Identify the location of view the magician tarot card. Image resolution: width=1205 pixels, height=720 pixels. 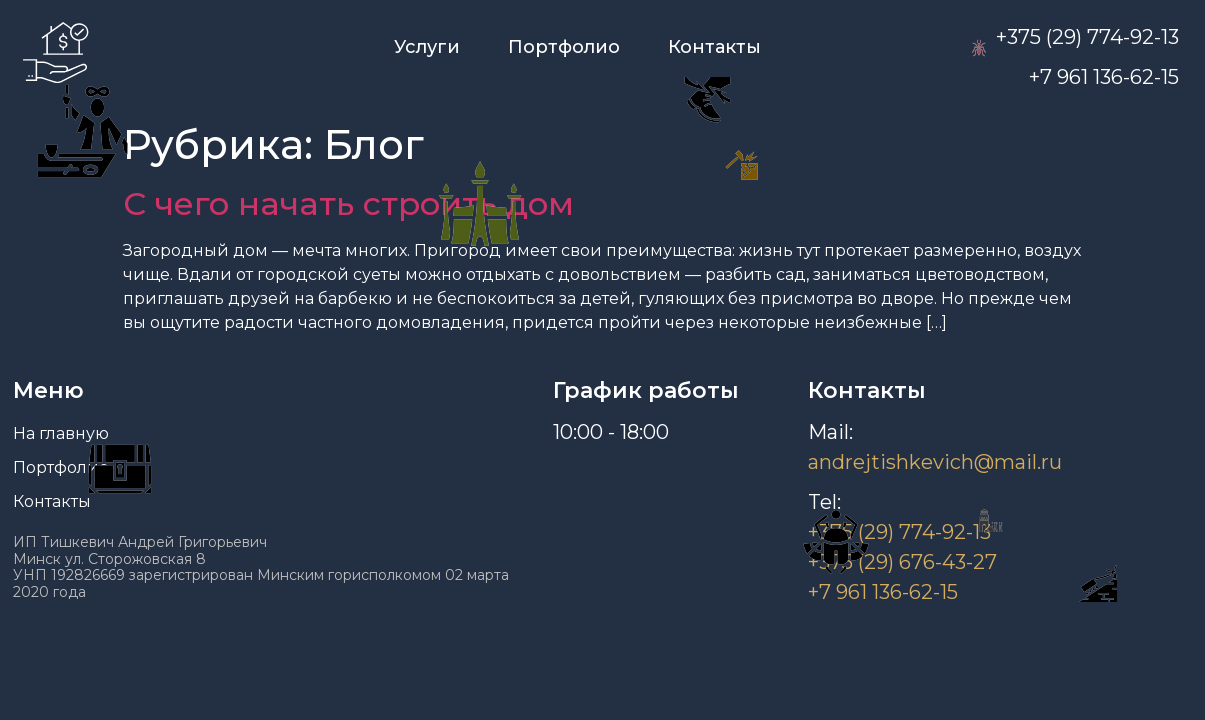
(83, 131).